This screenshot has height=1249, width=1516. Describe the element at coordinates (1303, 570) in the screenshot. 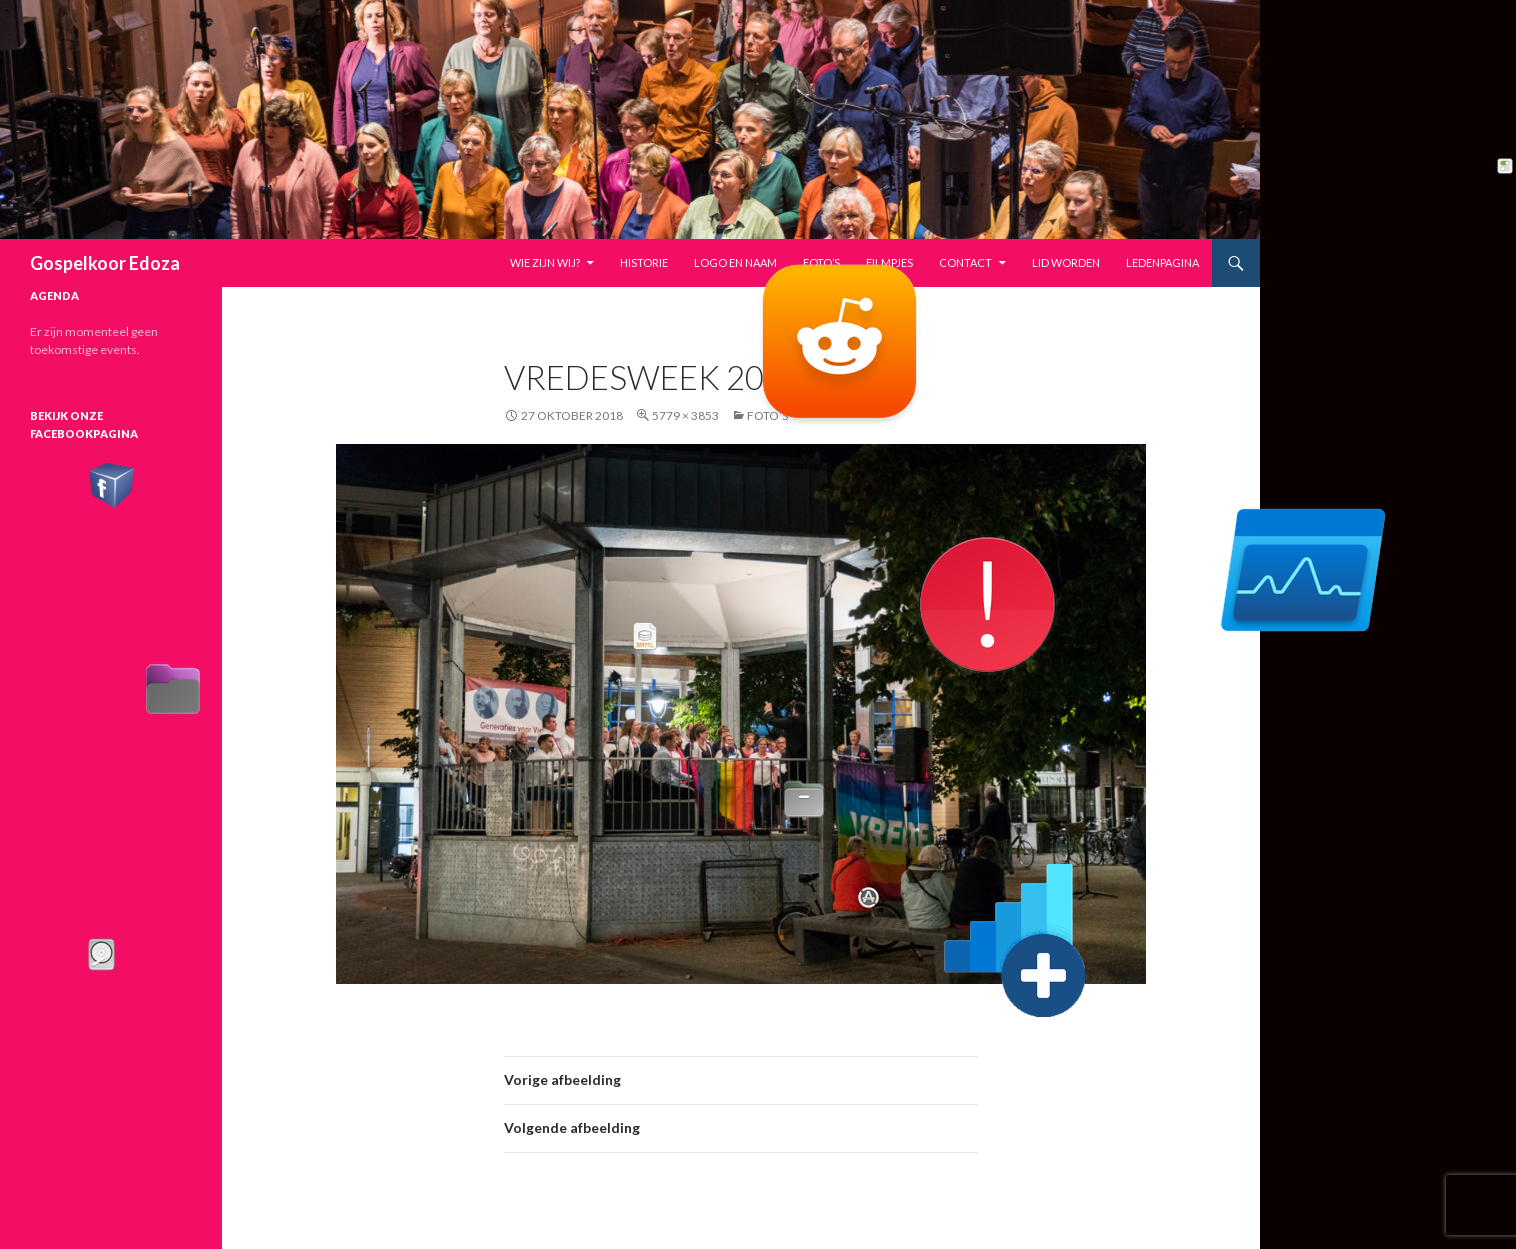

I see `open process monitor application` at that location.